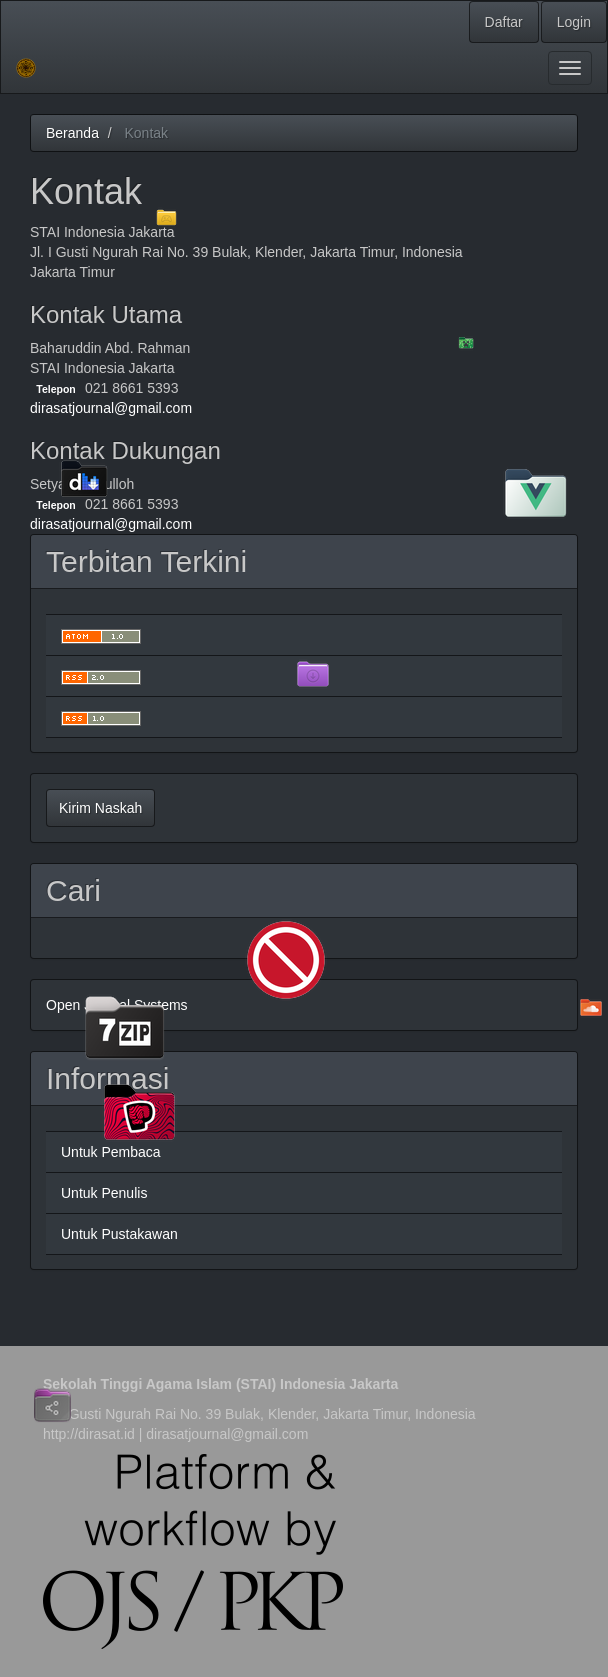 This screenshot has width=608, height=1677. What do you see at coordinates (286, 960) in the screenshot?
I see `delete selected item` at bounding box center [286, 960].